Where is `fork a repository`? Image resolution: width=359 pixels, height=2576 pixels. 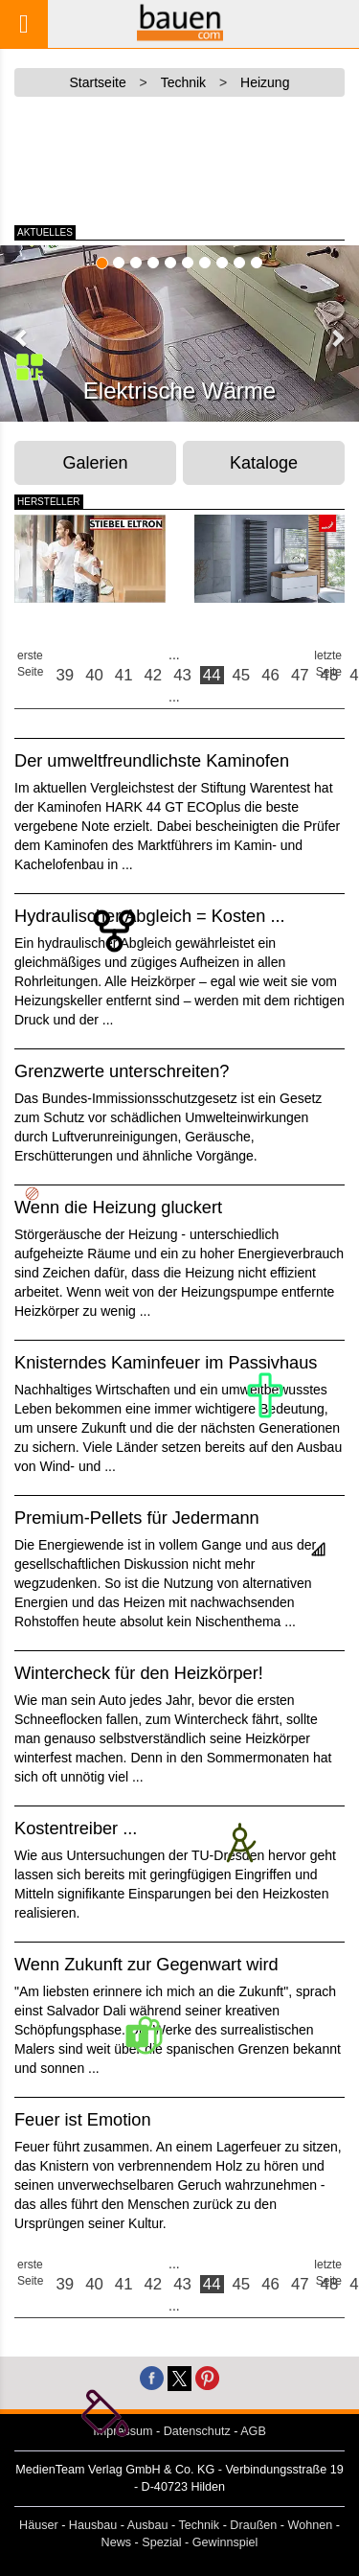 fork a repository is located at coordinates (114, 931).